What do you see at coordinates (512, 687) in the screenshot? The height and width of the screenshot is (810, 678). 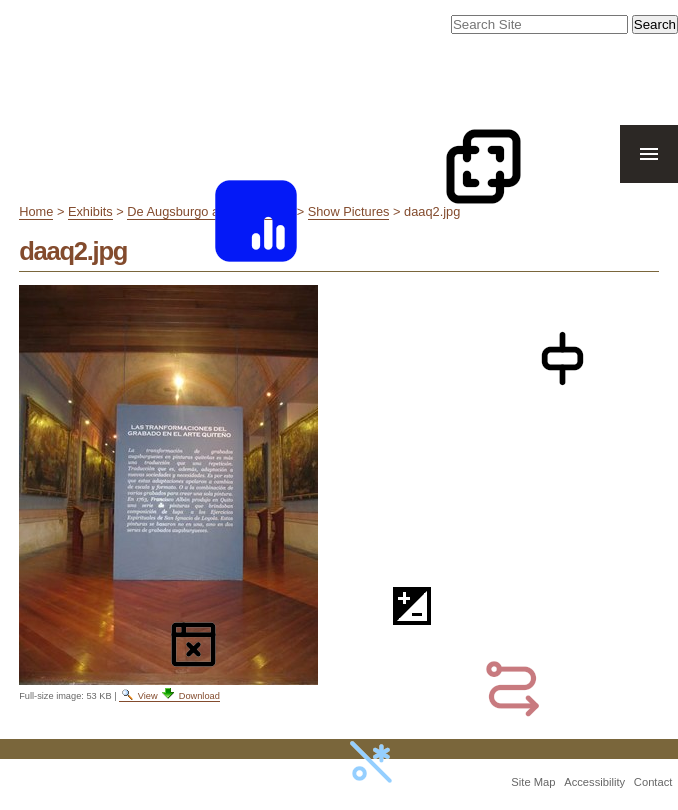 I see `indicates an s-turn right in navigation directions` at bounding box center [512, 687].